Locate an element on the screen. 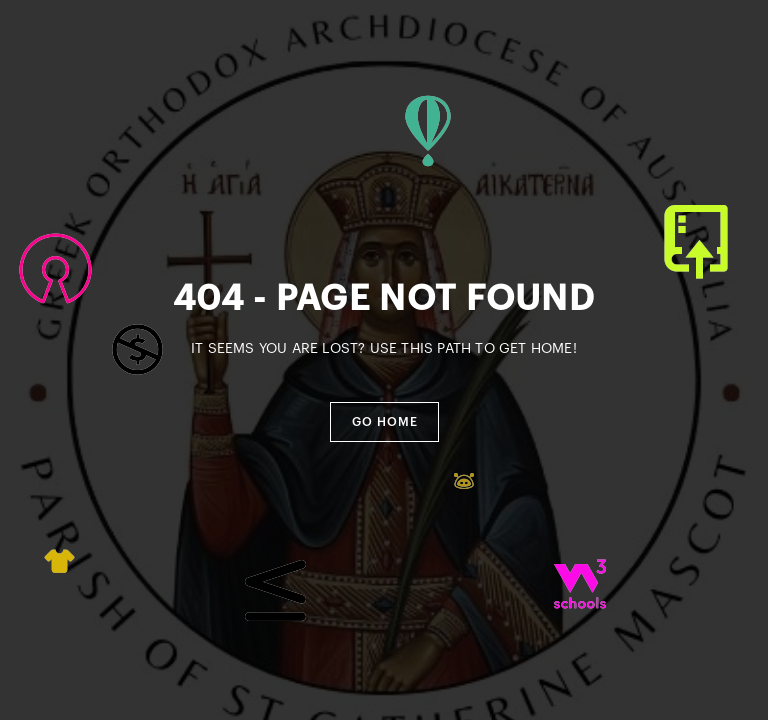 Image resolution: width=768 pixels, height=720 pixels. open source initiative logo is located at coordinates (55, 268).